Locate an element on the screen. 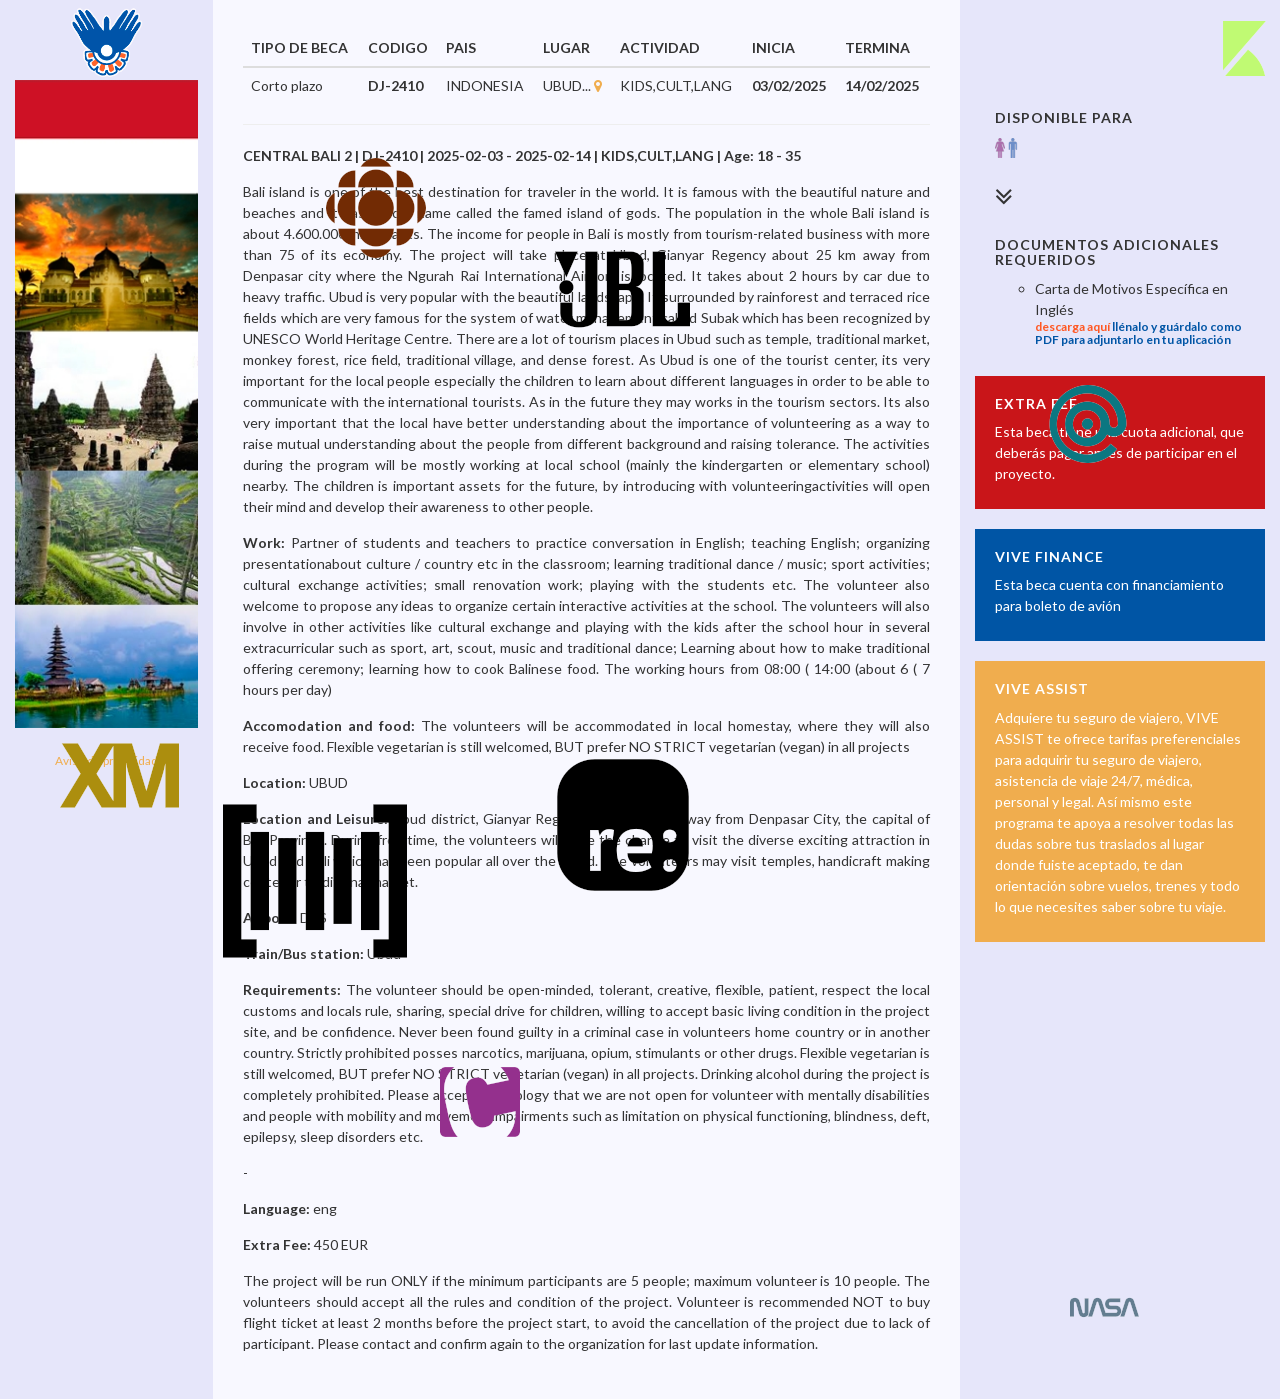 The image size is (1280, 1399). CBC (Canadian Broadcasting Corporation) logo is located at coordinates (376, 208).